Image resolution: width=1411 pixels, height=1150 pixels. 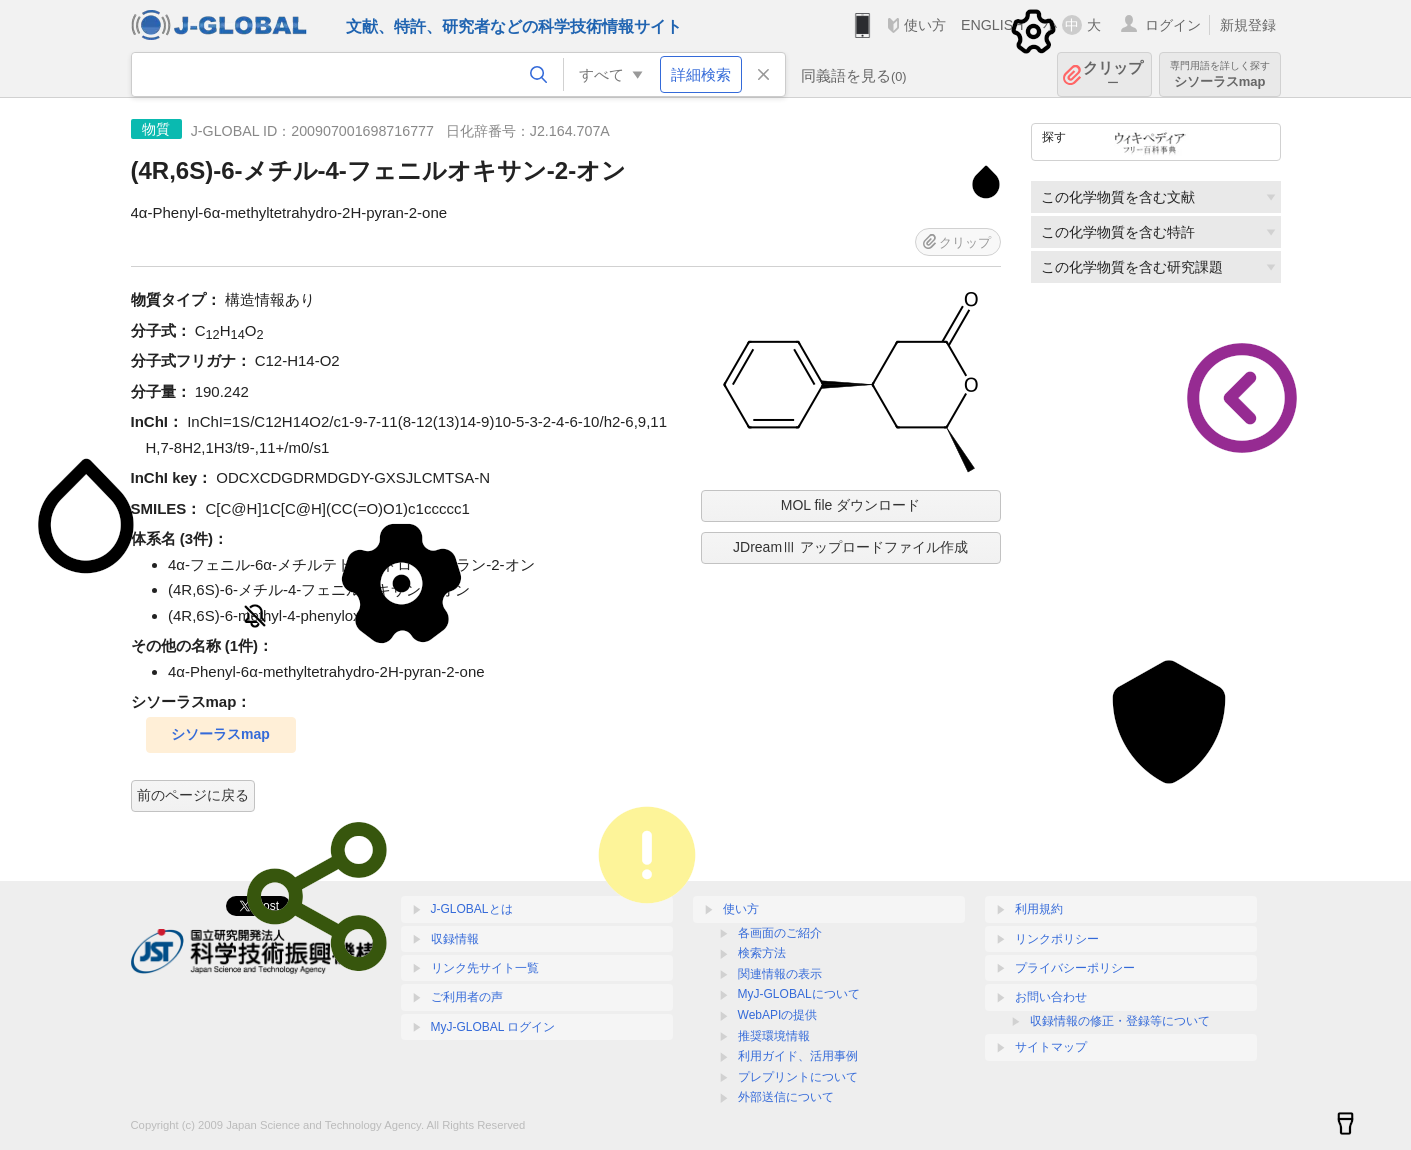 I want to click on mute notifications, so click(x=255, y=616).